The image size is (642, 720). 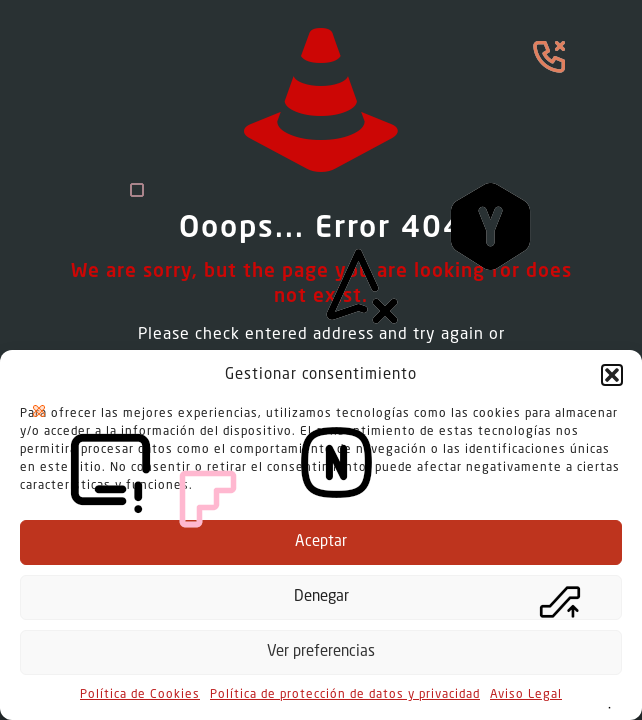 What do you see at coordinates (490, 226) in the screenshot?
I see `indicates a Y Combinator or YC-related feature` at bounding box center [490, 226].